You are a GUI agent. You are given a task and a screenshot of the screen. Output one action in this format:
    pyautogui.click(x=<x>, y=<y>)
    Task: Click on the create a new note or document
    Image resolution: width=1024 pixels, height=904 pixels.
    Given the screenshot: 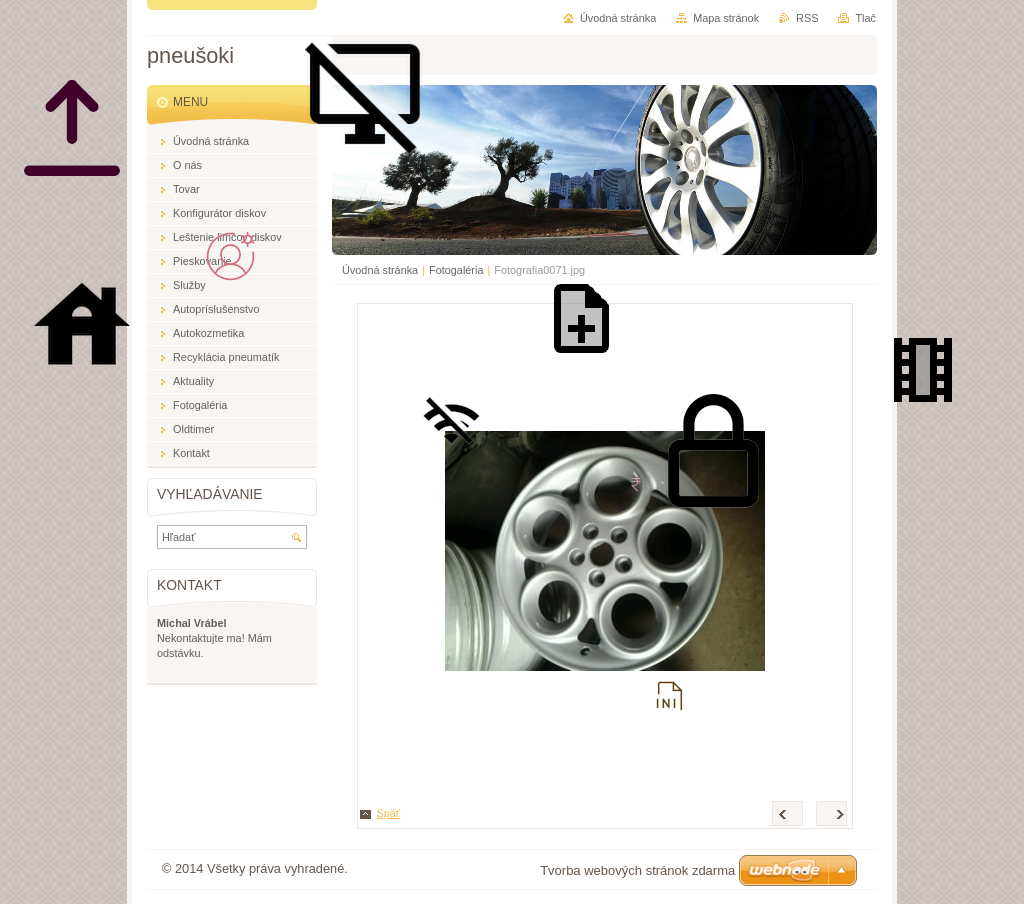 What is the action you would take?
    pyautogui.click(x=581, y=318)
    